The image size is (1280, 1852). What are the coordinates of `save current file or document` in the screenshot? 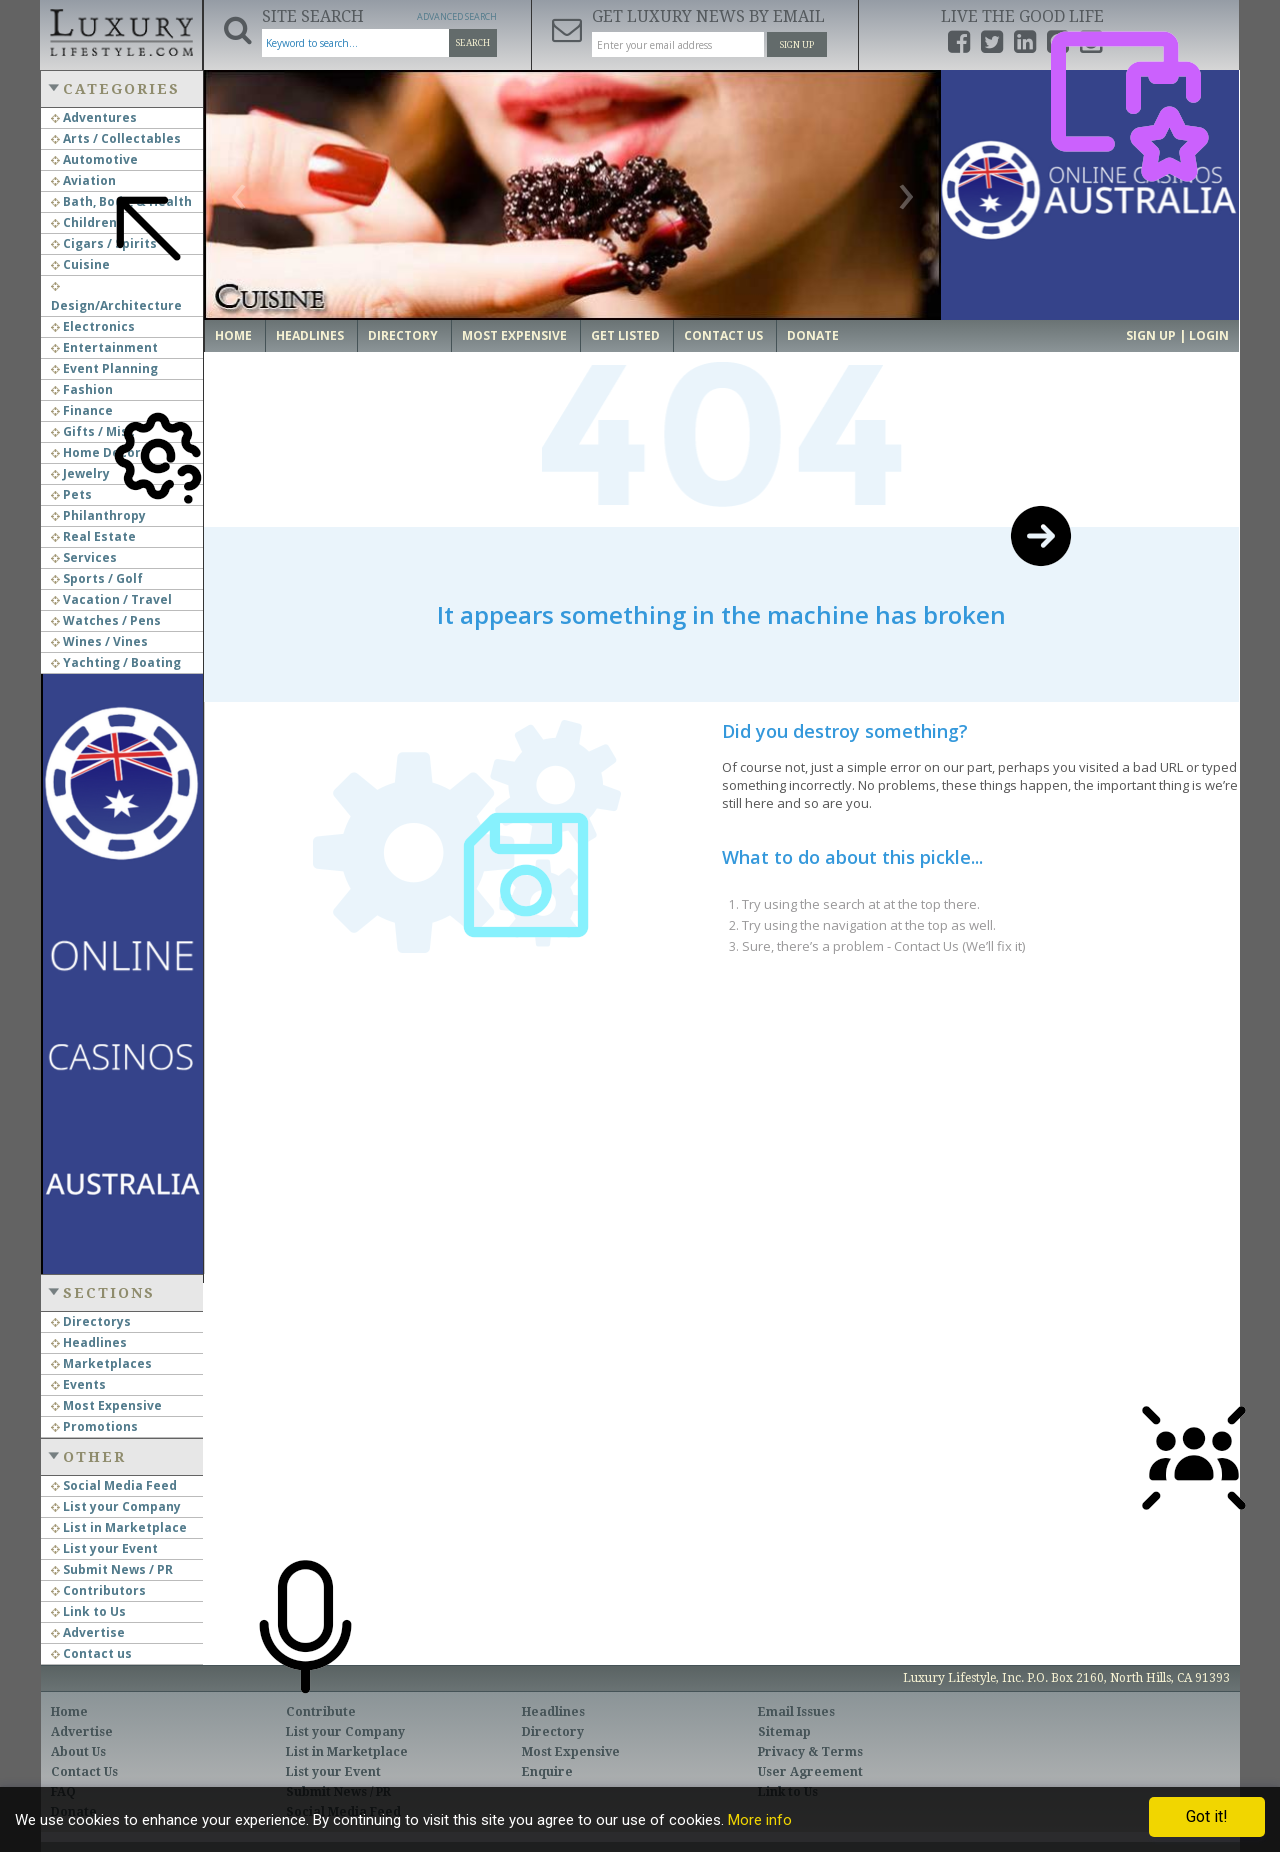 It's located at (526, 875).